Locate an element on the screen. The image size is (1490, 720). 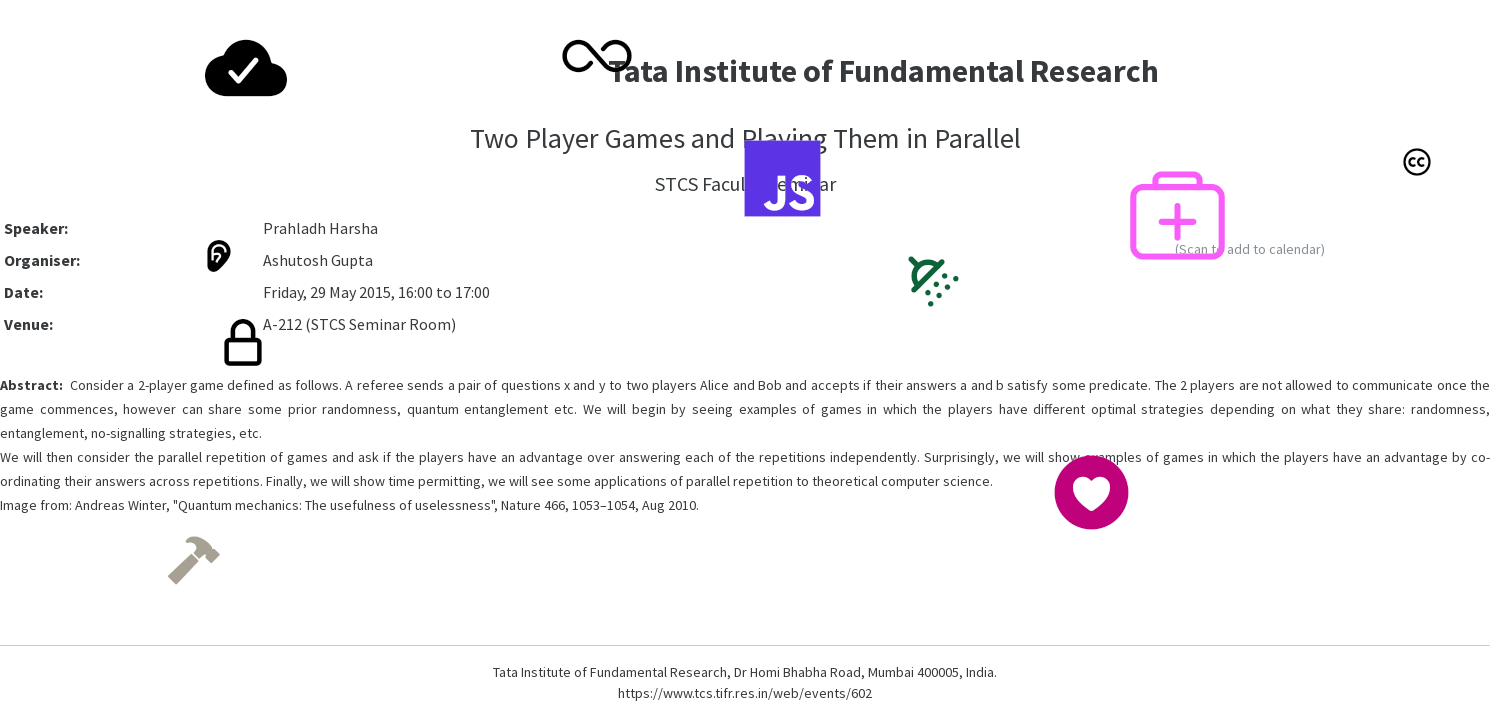
indicates unlimited or infinite content is located at coordinates (597, 56).